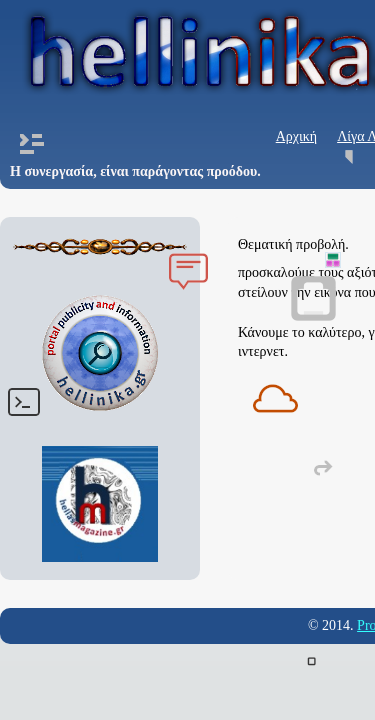  I want to click on open the messaging app, so click(188, 270).